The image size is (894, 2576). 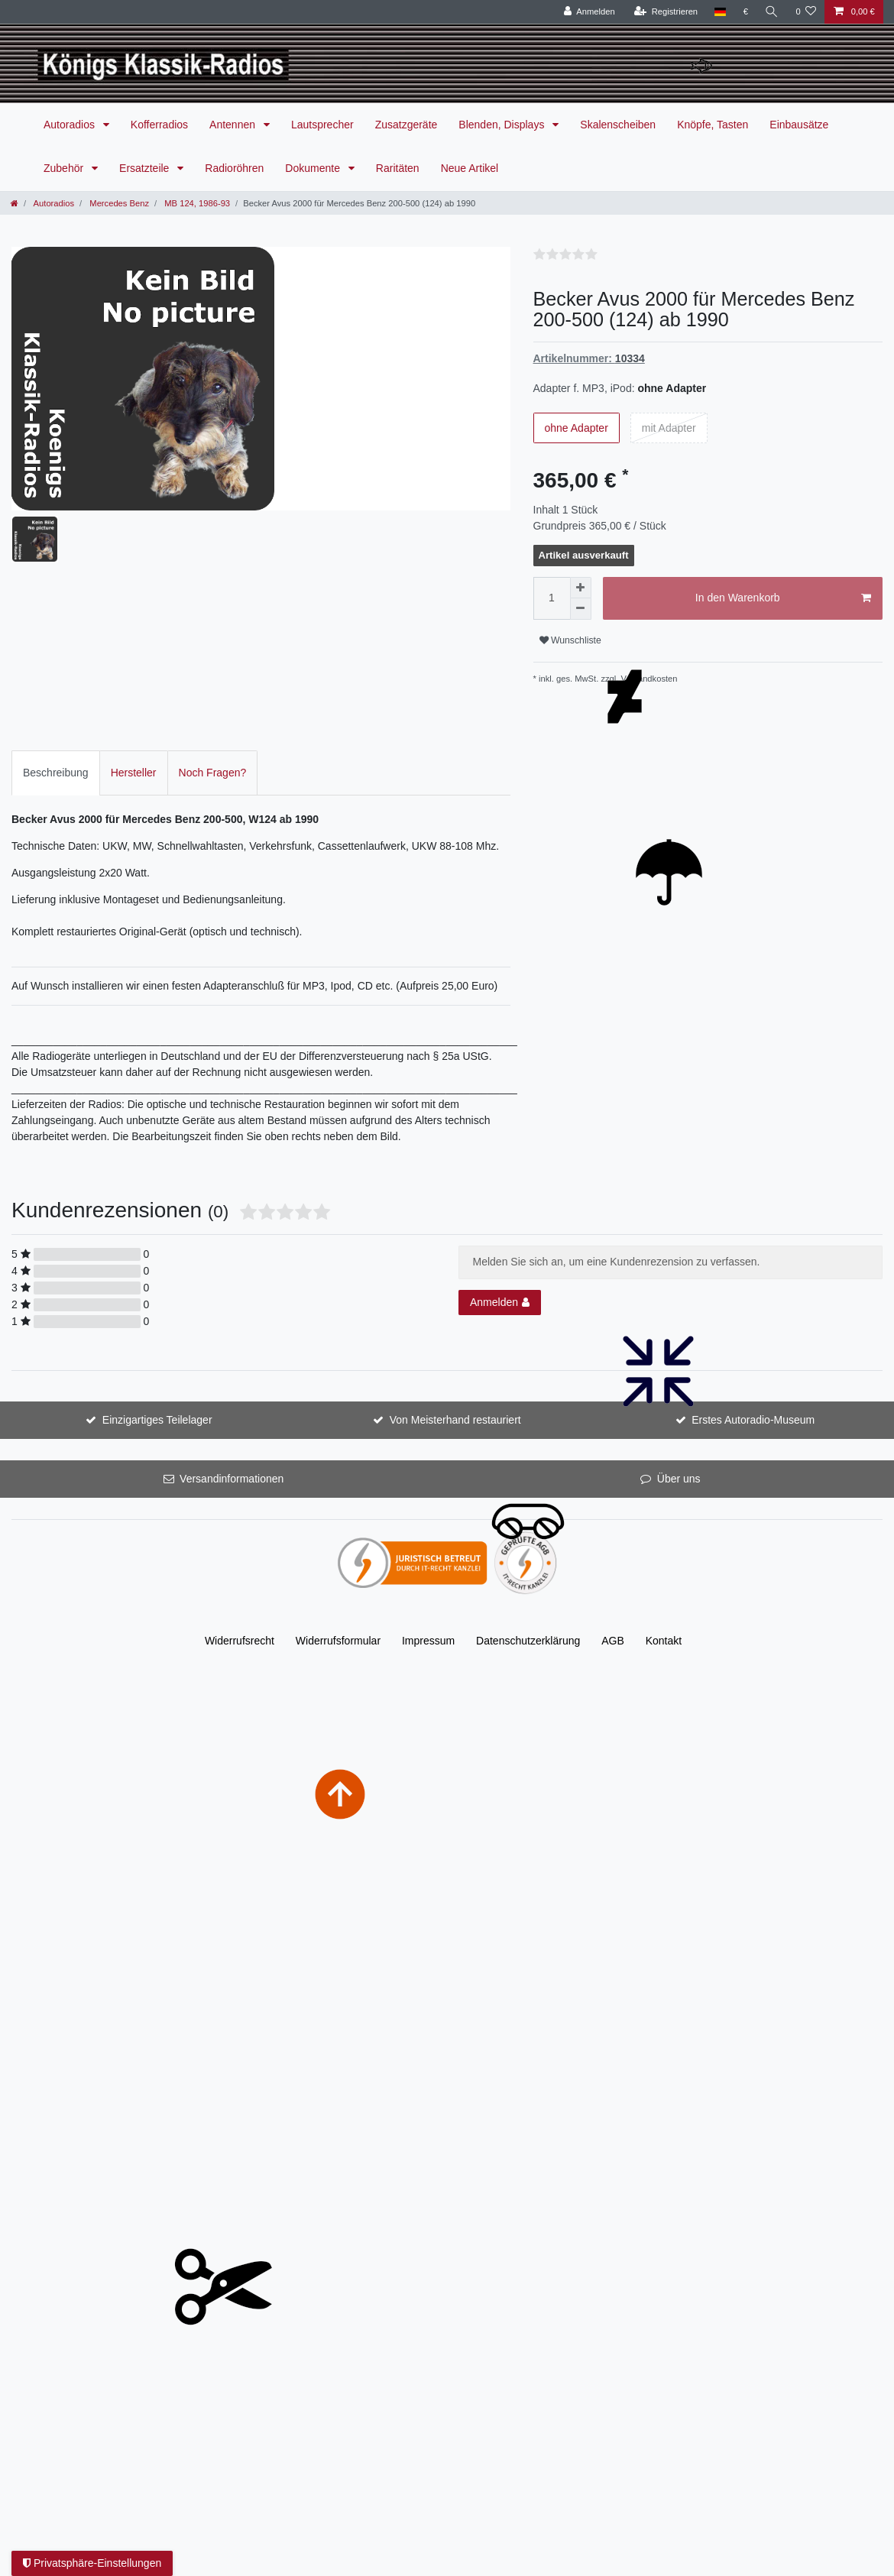 What do you see at coordinates (340, 1794) in the screenshot?
I see `scroll to top of page` at bounding box center [340, 1794].